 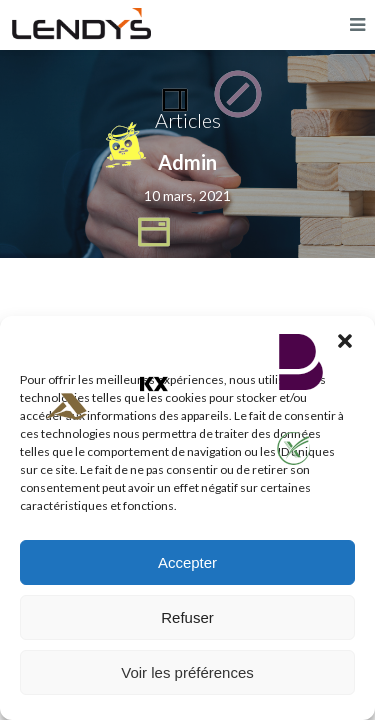 What do you see at coordinates (126, 145) in the screenshot?
I see `jaeger distributed tracing platform logo` at bounding box center [126, 145].